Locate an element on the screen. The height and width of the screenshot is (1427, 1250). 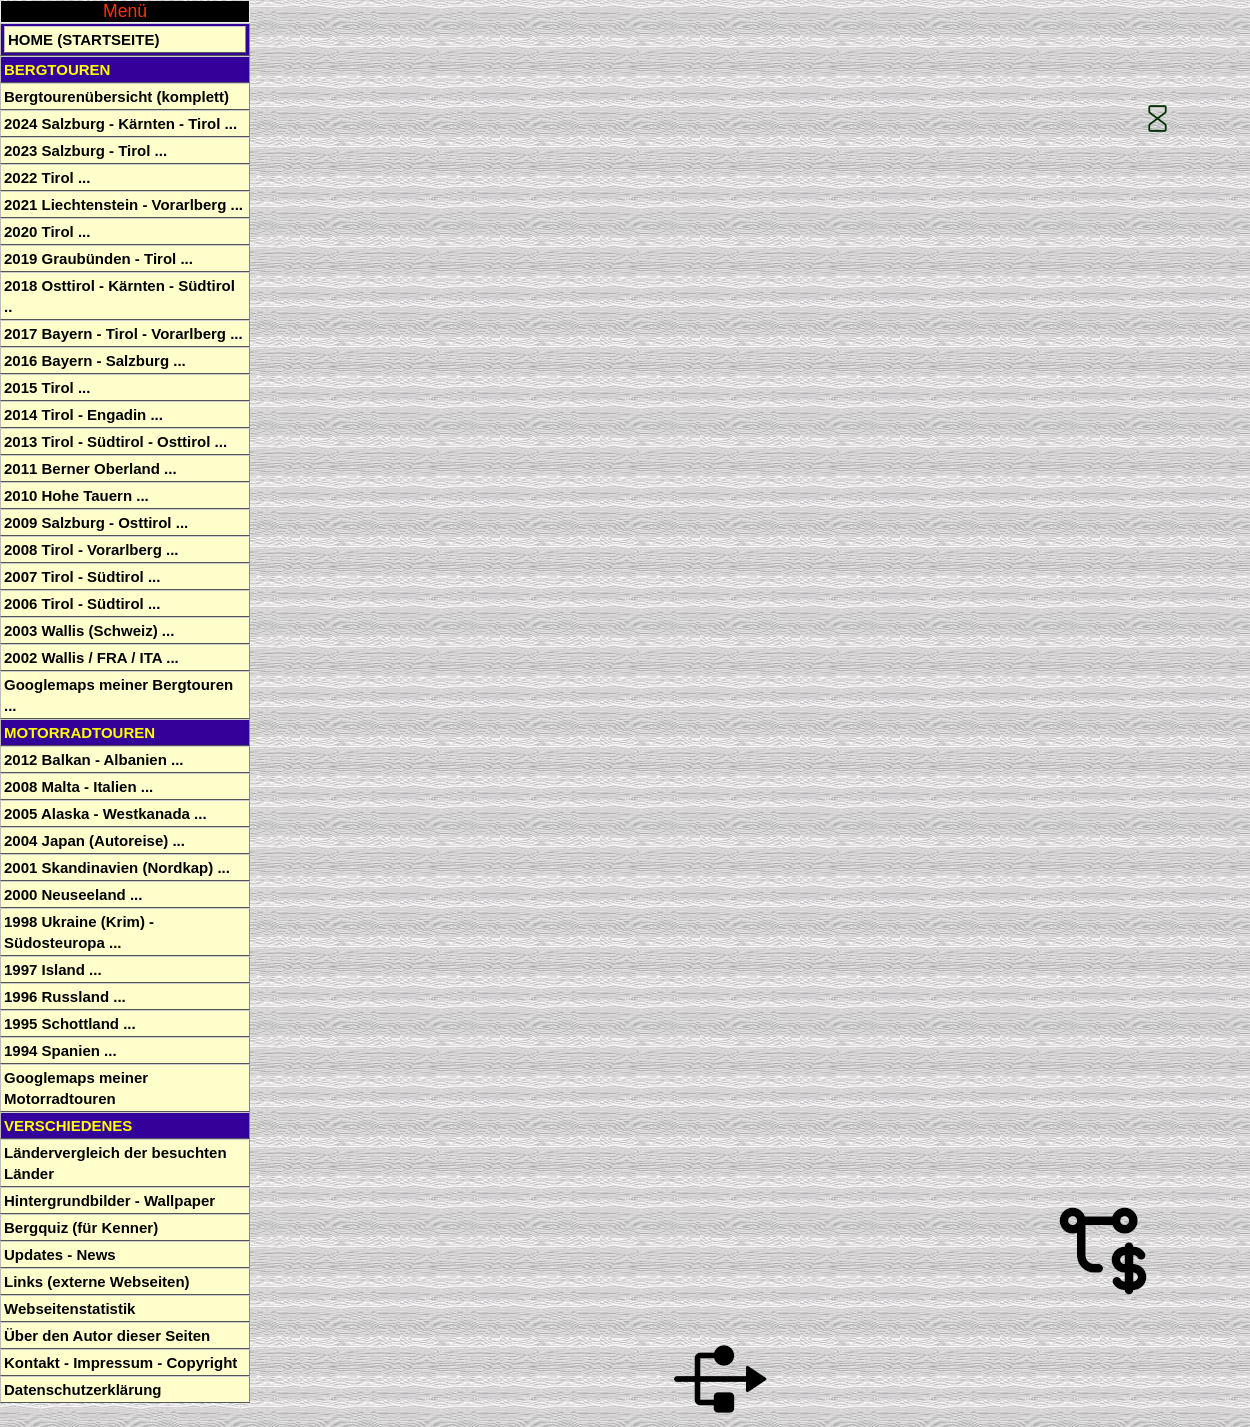
connect a usb device is located at coordinates (721, 1379).